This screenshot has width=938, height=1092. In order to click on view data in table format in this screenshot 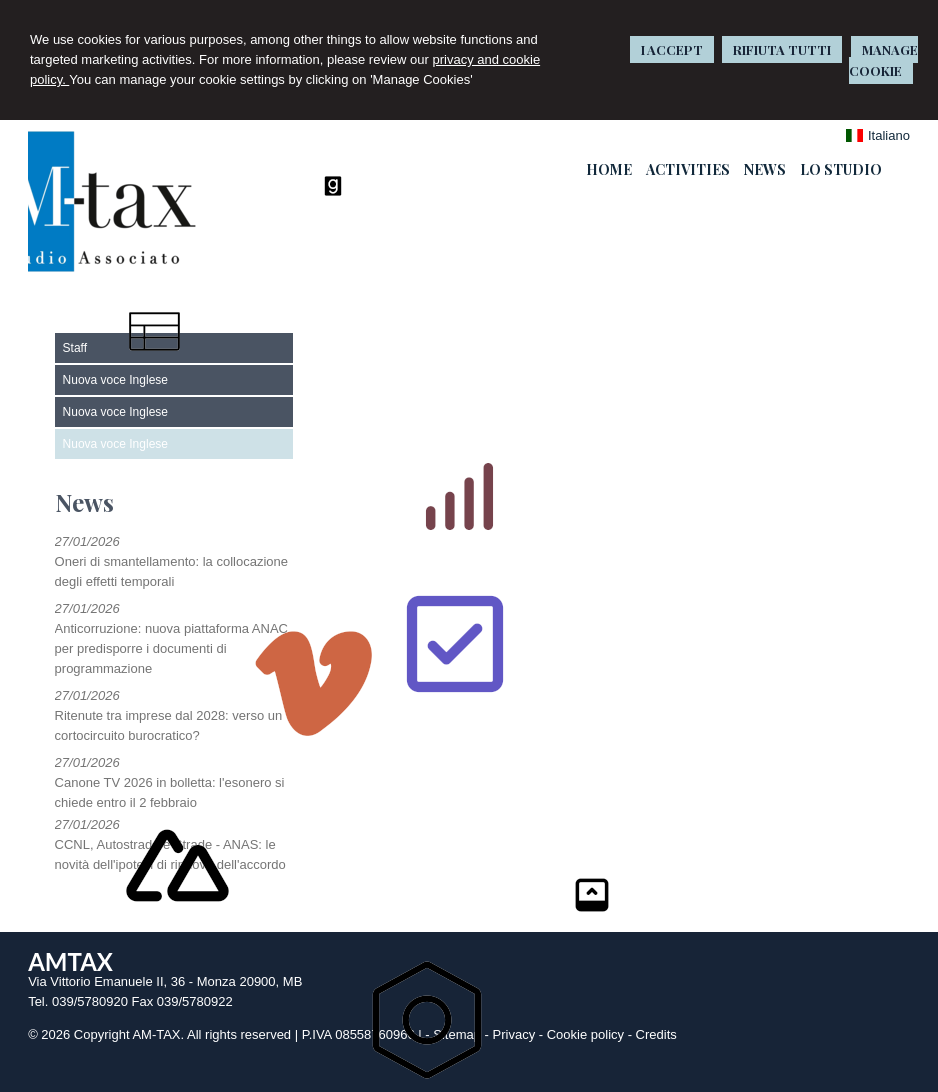, I will do `click(154, 331)`.